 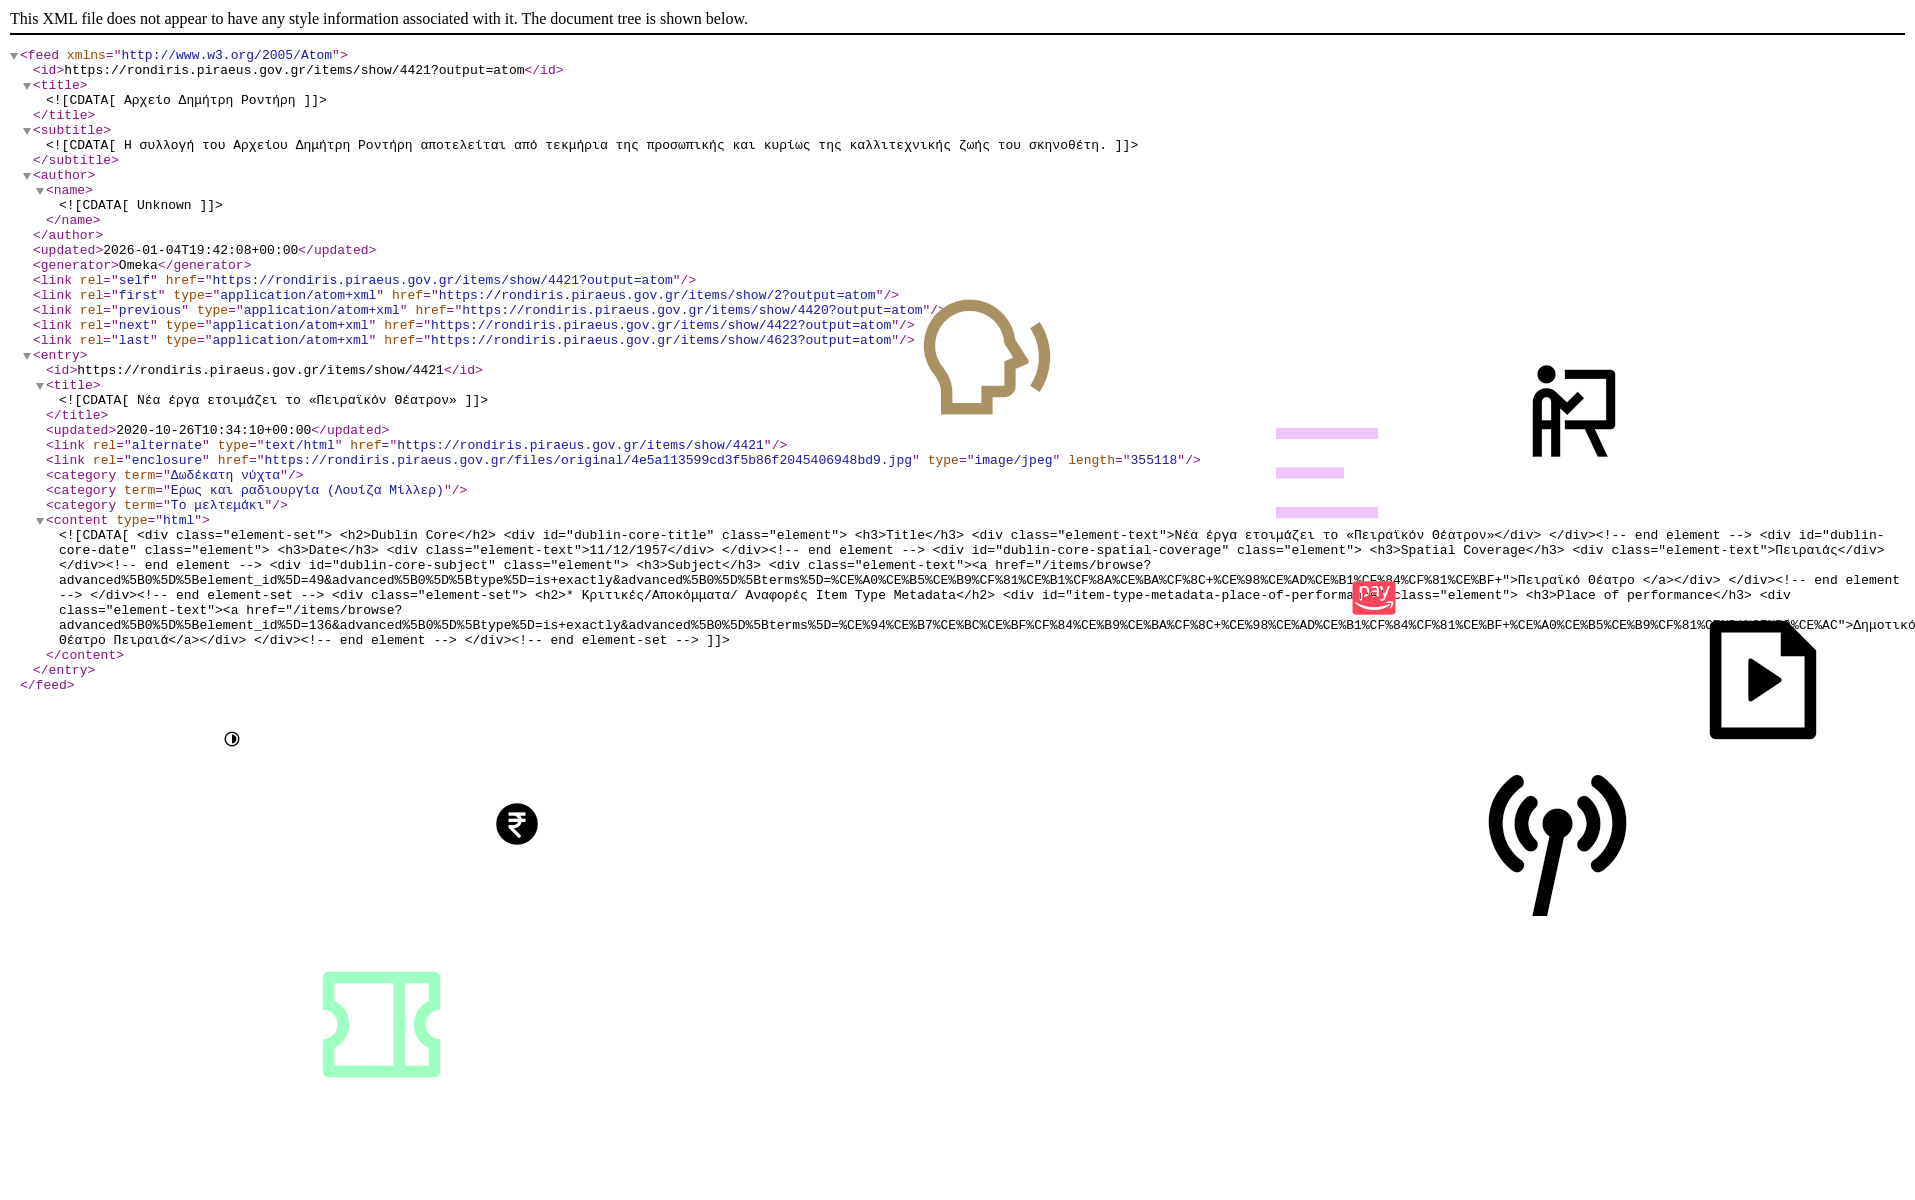 What do you see at coordinates (232, 739) in the screenshot?
I see `adjust display contrast settings` at bounding box center [232, 739].